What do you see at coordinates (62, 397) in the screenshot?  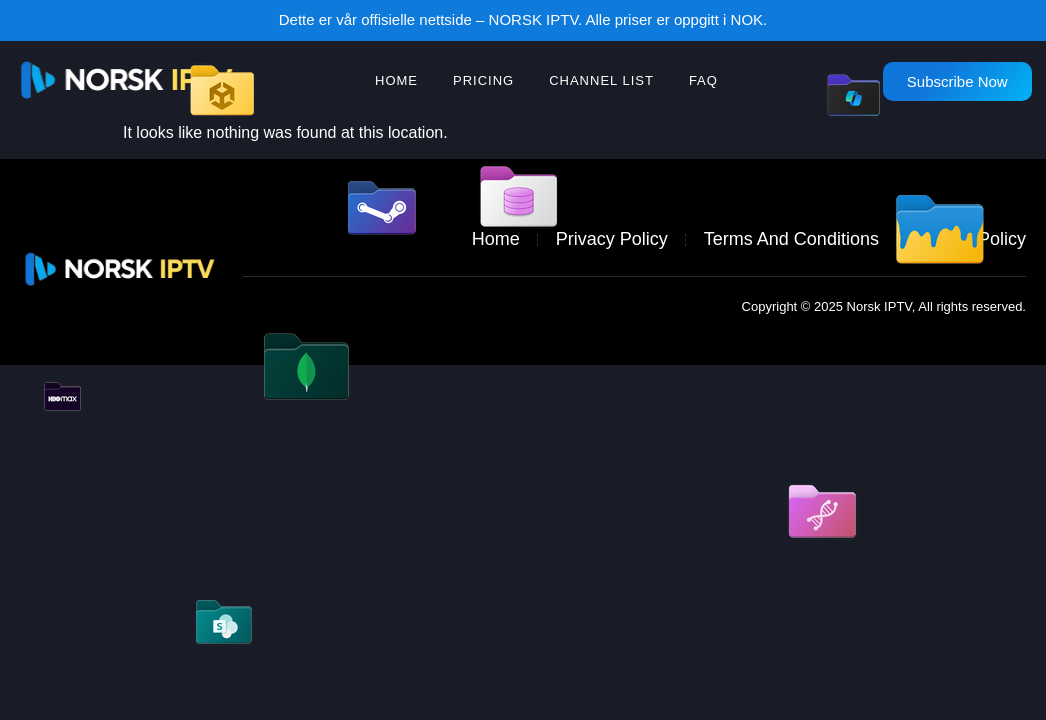 I see `open folder containing HBO Max content` at bounding box center [62, 397].